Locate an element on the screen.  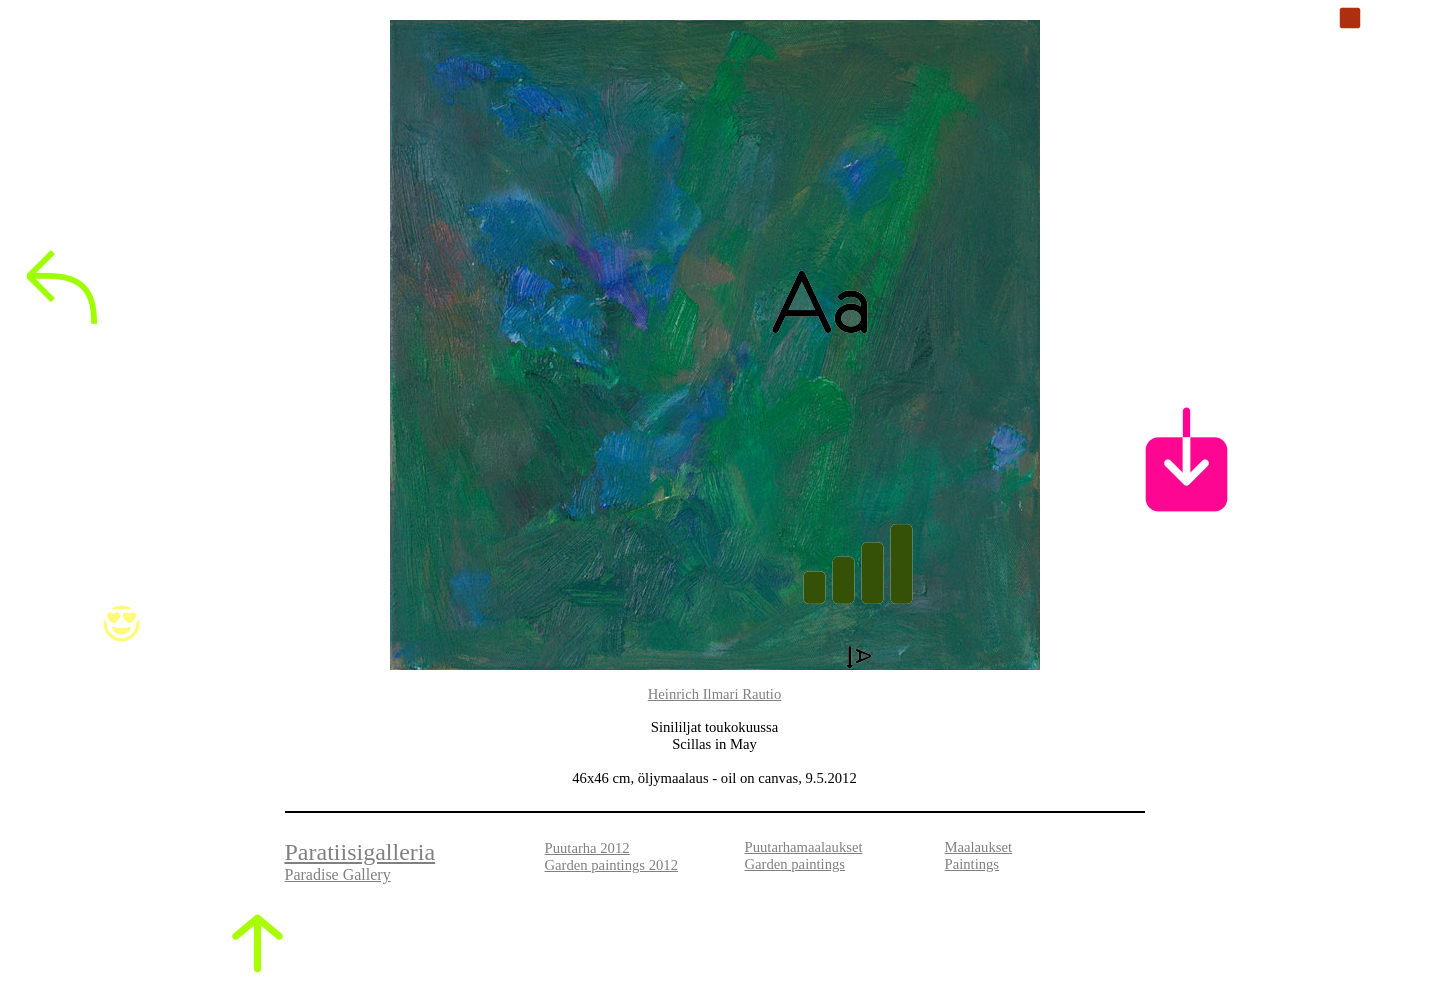
rotate text direction downward is located at coordinates (858, 657).